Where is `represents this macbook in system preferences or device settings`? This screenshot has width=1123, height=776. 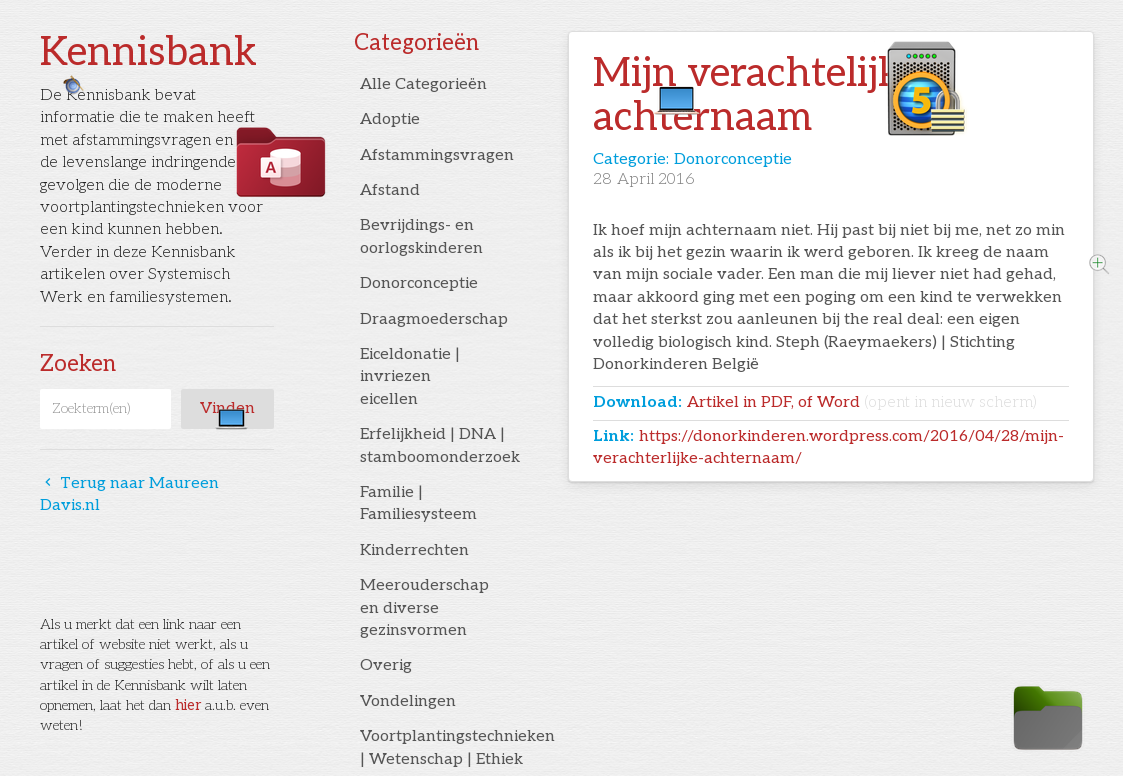 represents this macbook in system preferences or device settings is located at coordinates (676, 96).